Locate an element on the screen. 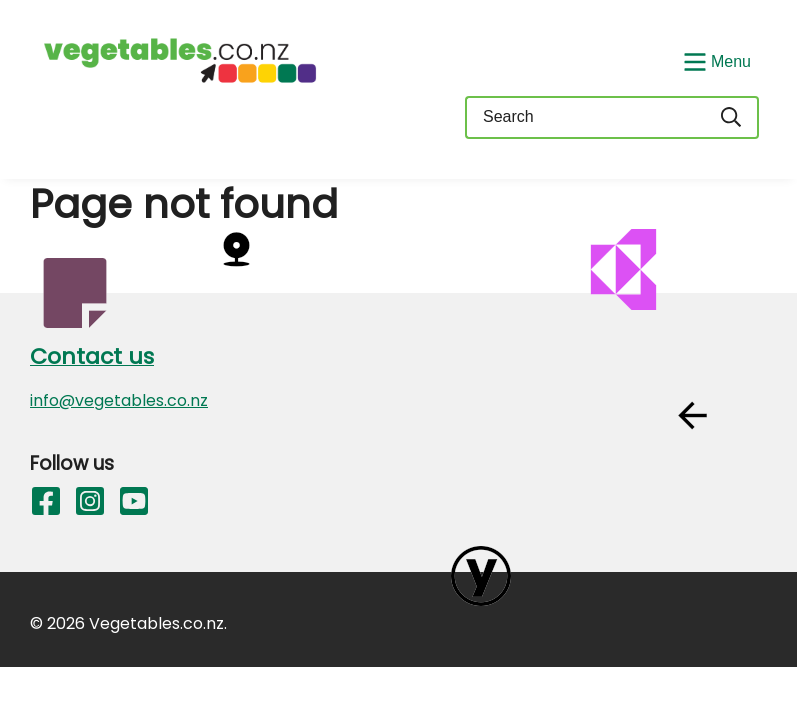  view document or file is located at coordinates (75, 293).